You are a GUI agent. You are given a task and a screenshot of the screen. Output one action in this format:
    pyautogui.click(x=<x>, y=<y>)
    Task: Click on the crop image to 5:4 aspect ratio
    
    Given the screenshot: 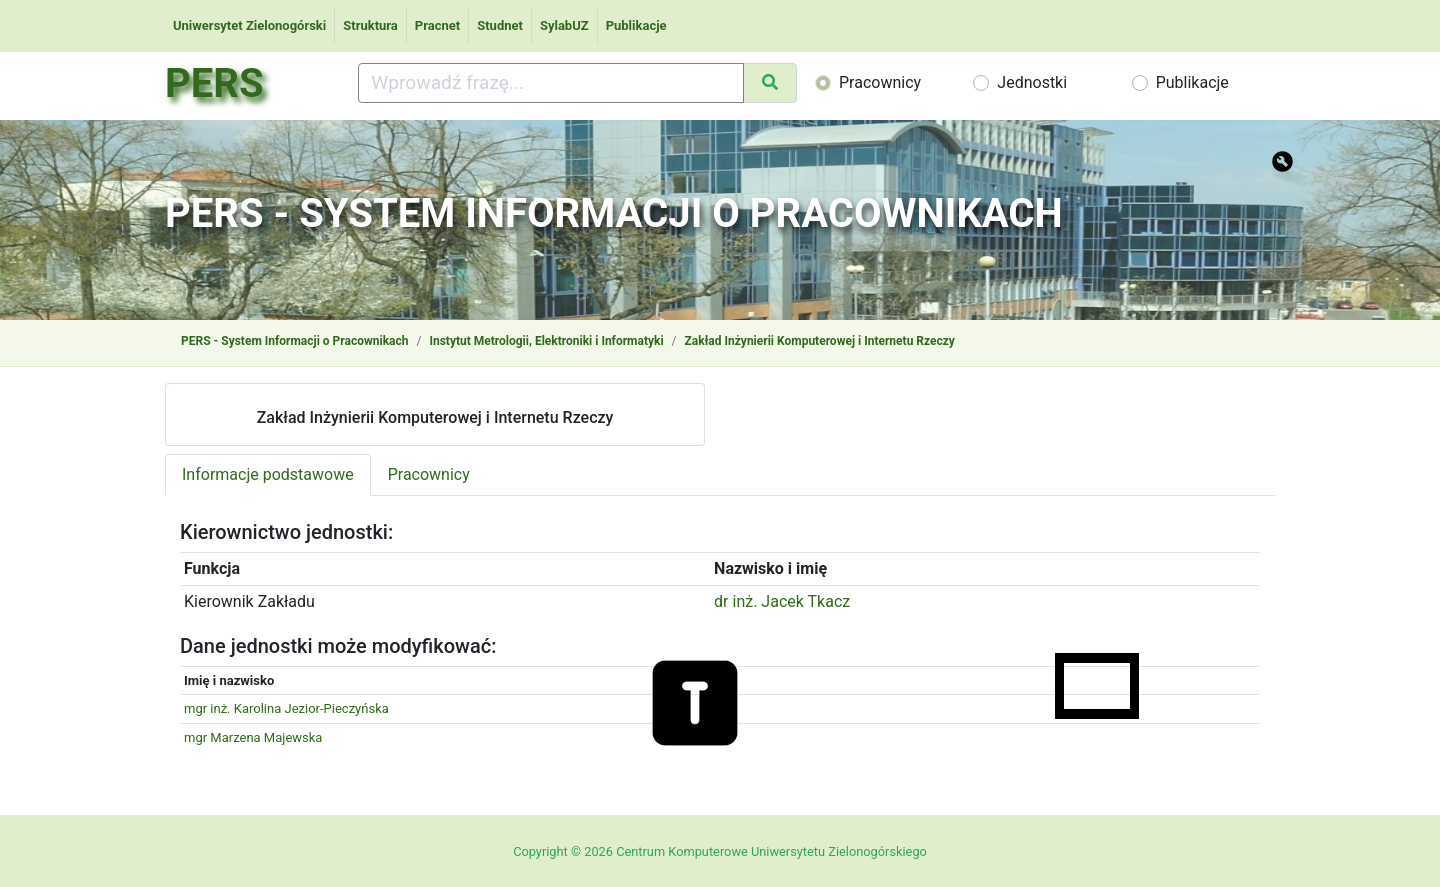 What is the action you would take?
    pyautogui.click(x=1097, y=686)
    